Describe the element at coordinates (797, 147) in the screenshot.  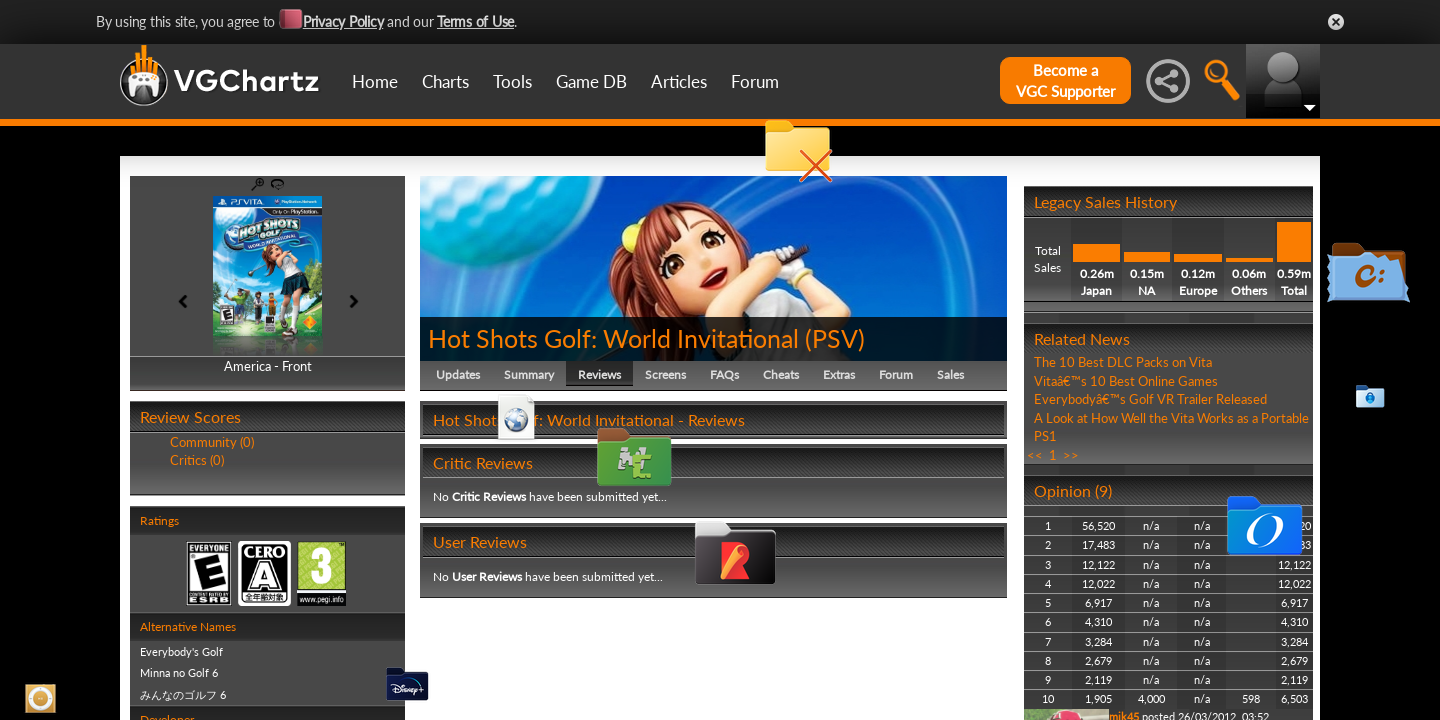
I see `delete a folder` at that location.